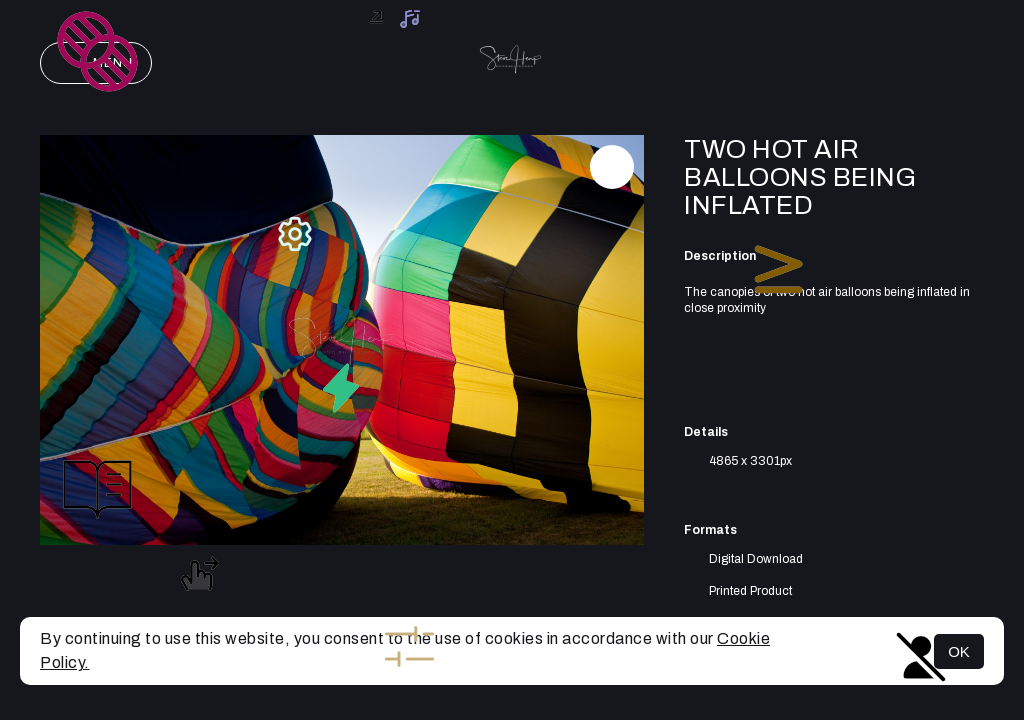 The height and width of the screenshot is (720, 1024). Describe the element at coordinates (295, 234) in the screenshot. I see `access settings or preferences` at that location.